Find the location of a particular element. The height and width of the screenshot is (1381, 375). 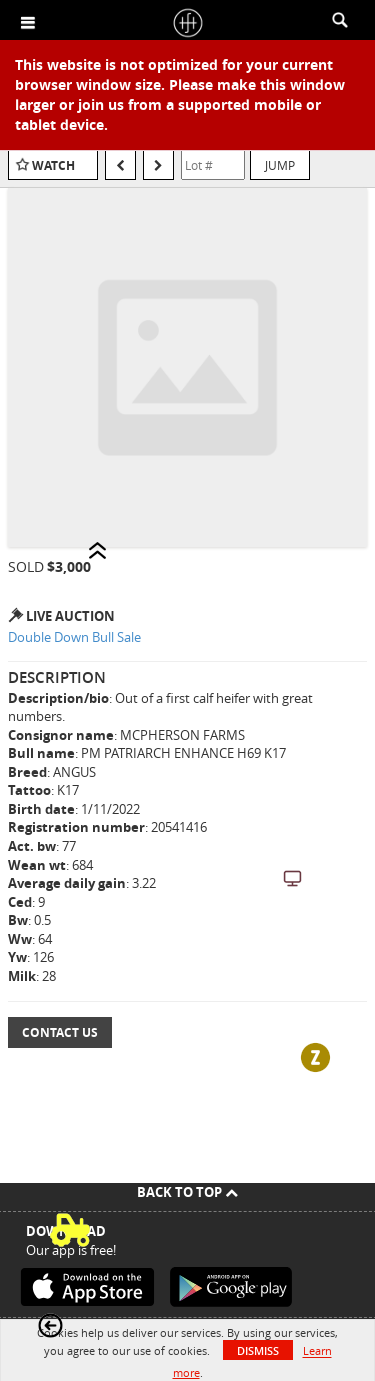

access farming or agricultural features is located at coordinates (70, 1229).